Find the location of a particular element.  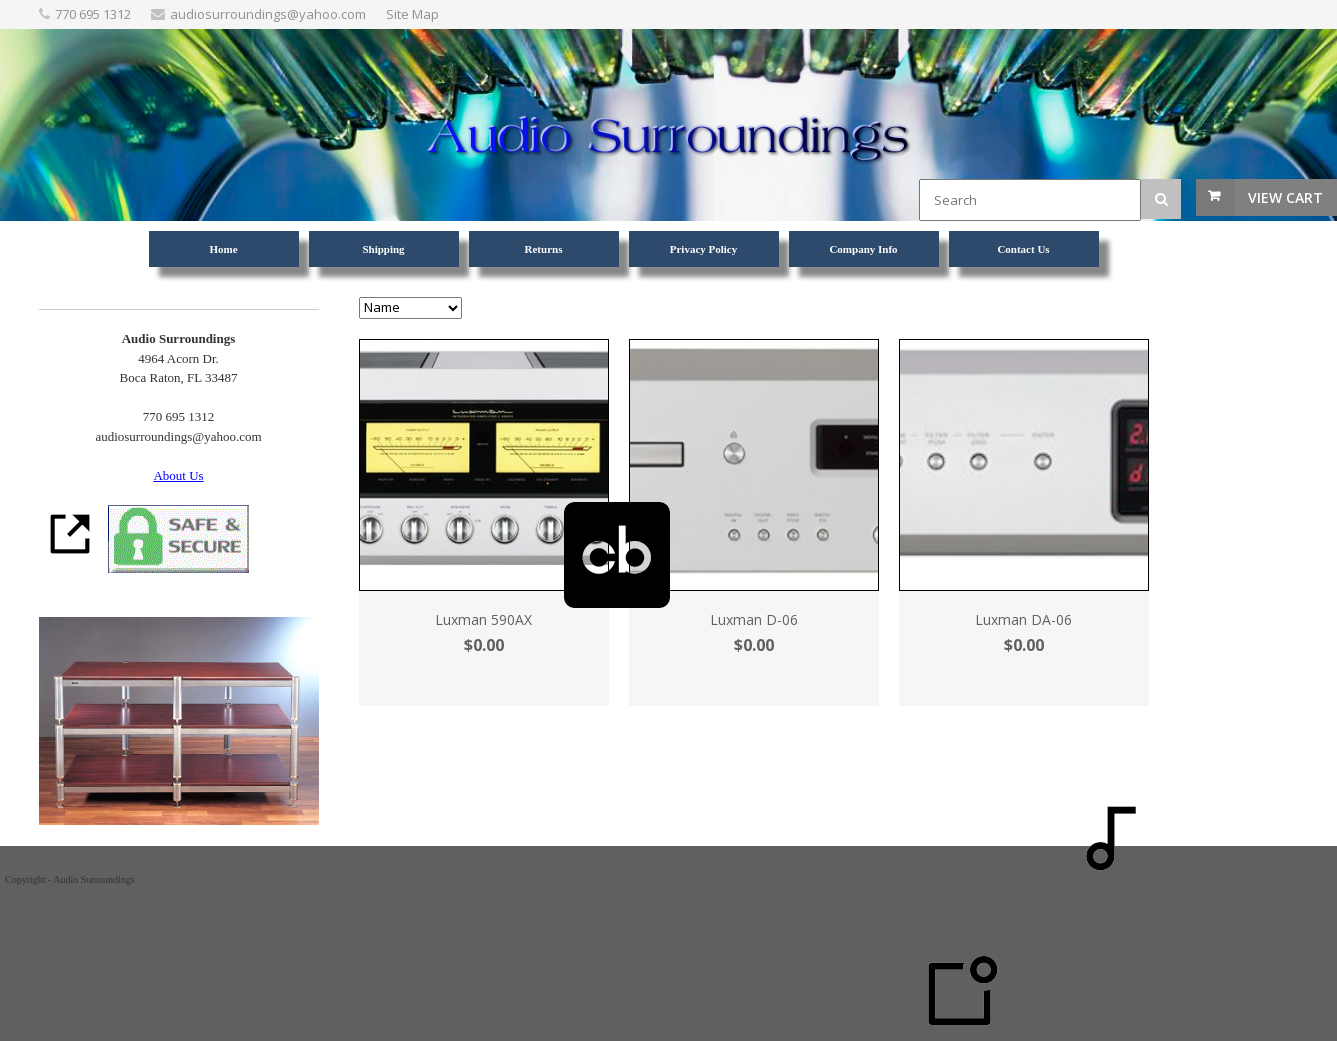

indicates new notifications or alerts is located at coordinates (959, 990).